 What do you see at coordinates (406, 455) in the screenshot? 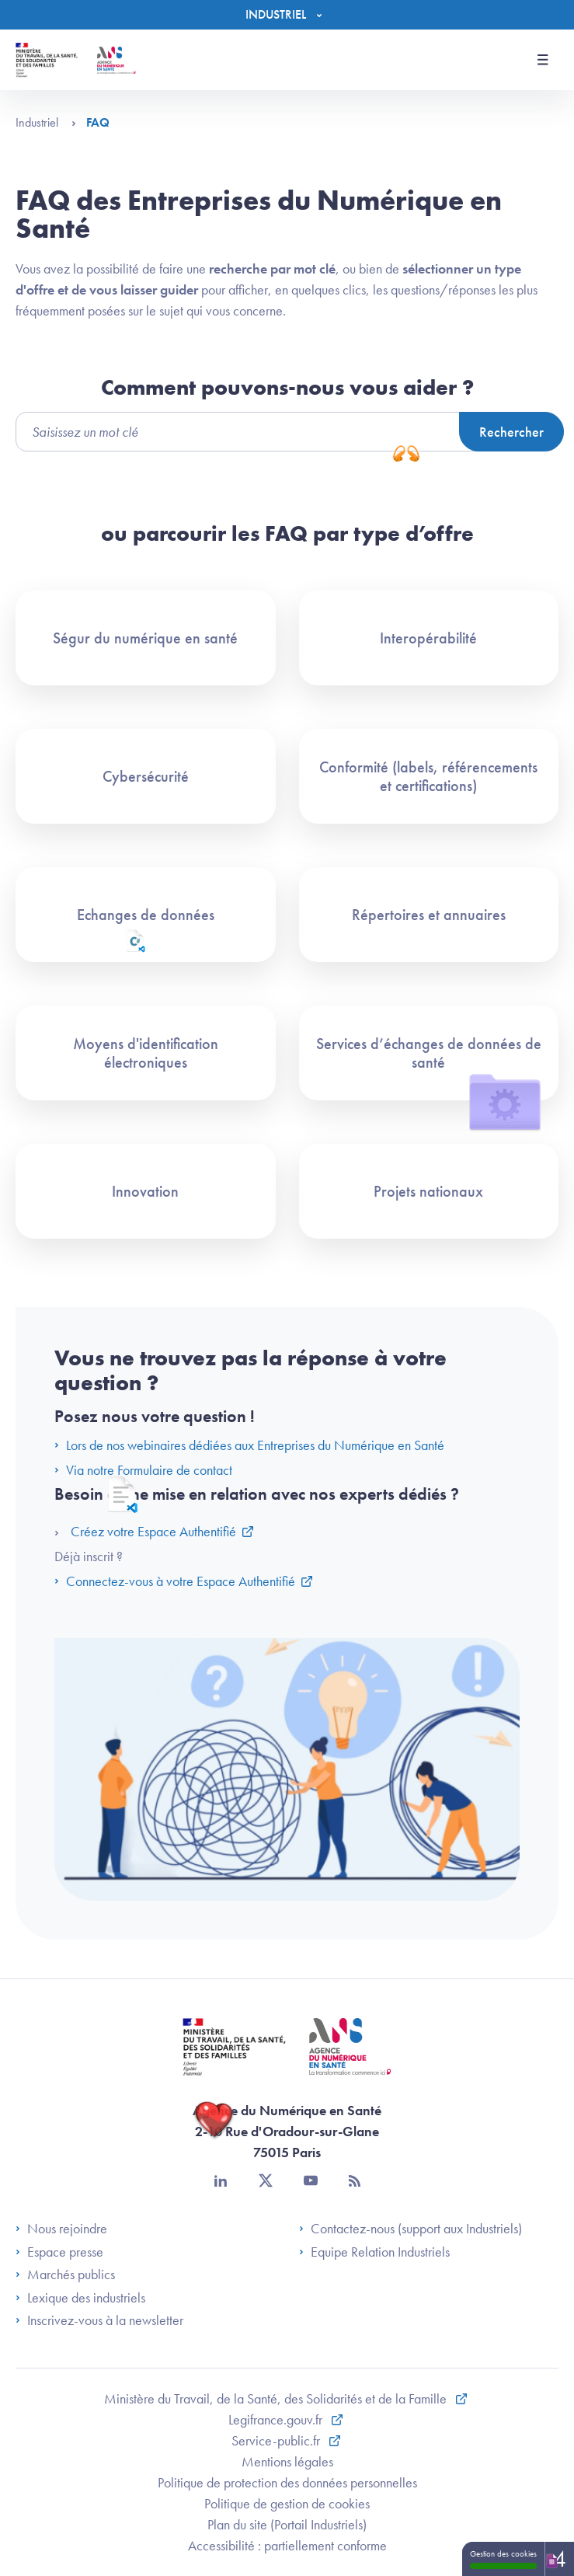
I see `connect wireless earbuds via bluetooth` at bounding box center [406, 455].